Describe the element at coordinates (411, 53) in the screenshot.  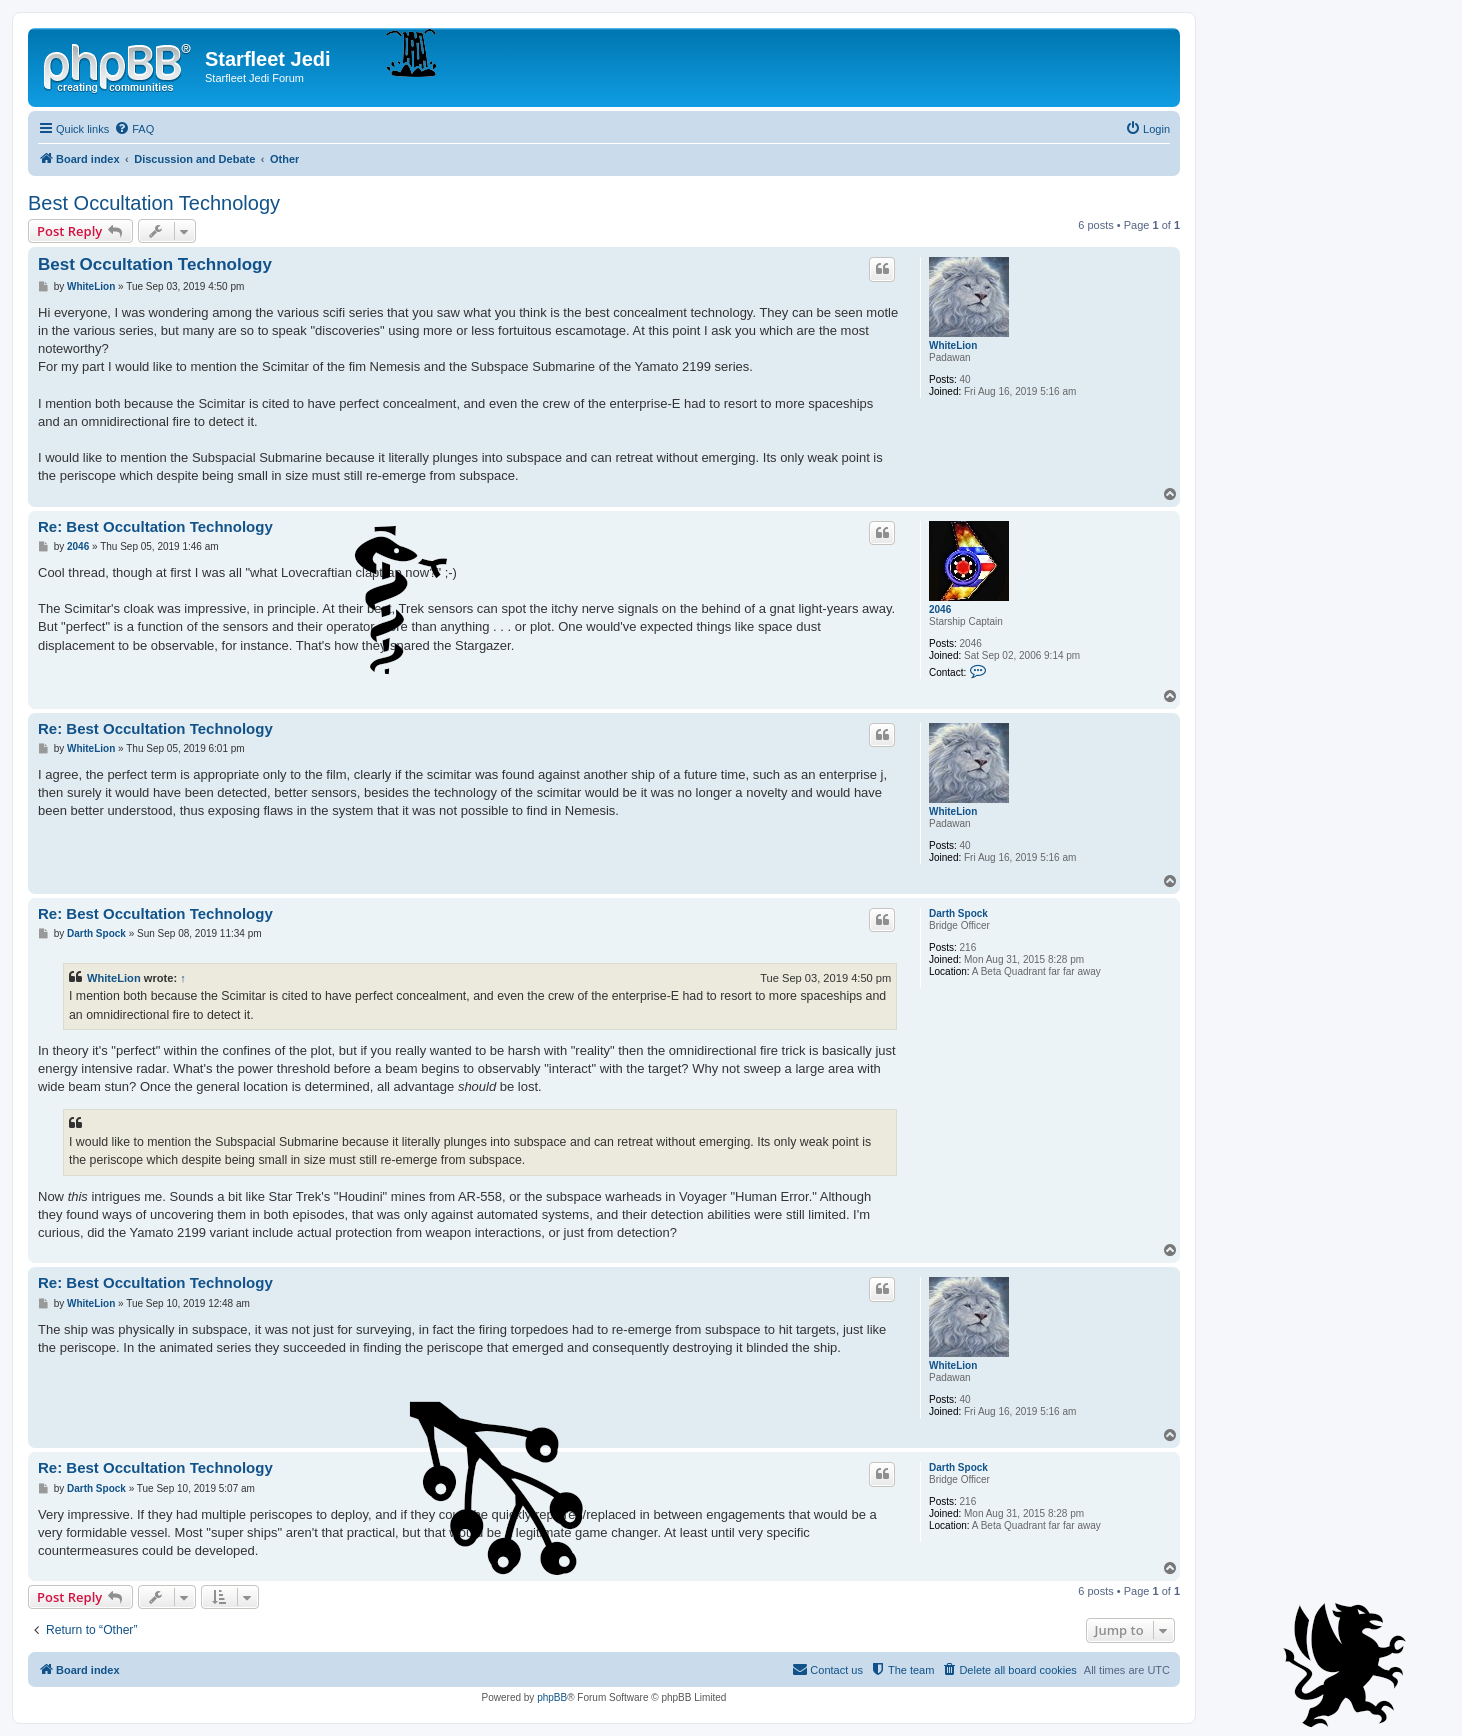
I see `view waterfall location or landmark` at that location.